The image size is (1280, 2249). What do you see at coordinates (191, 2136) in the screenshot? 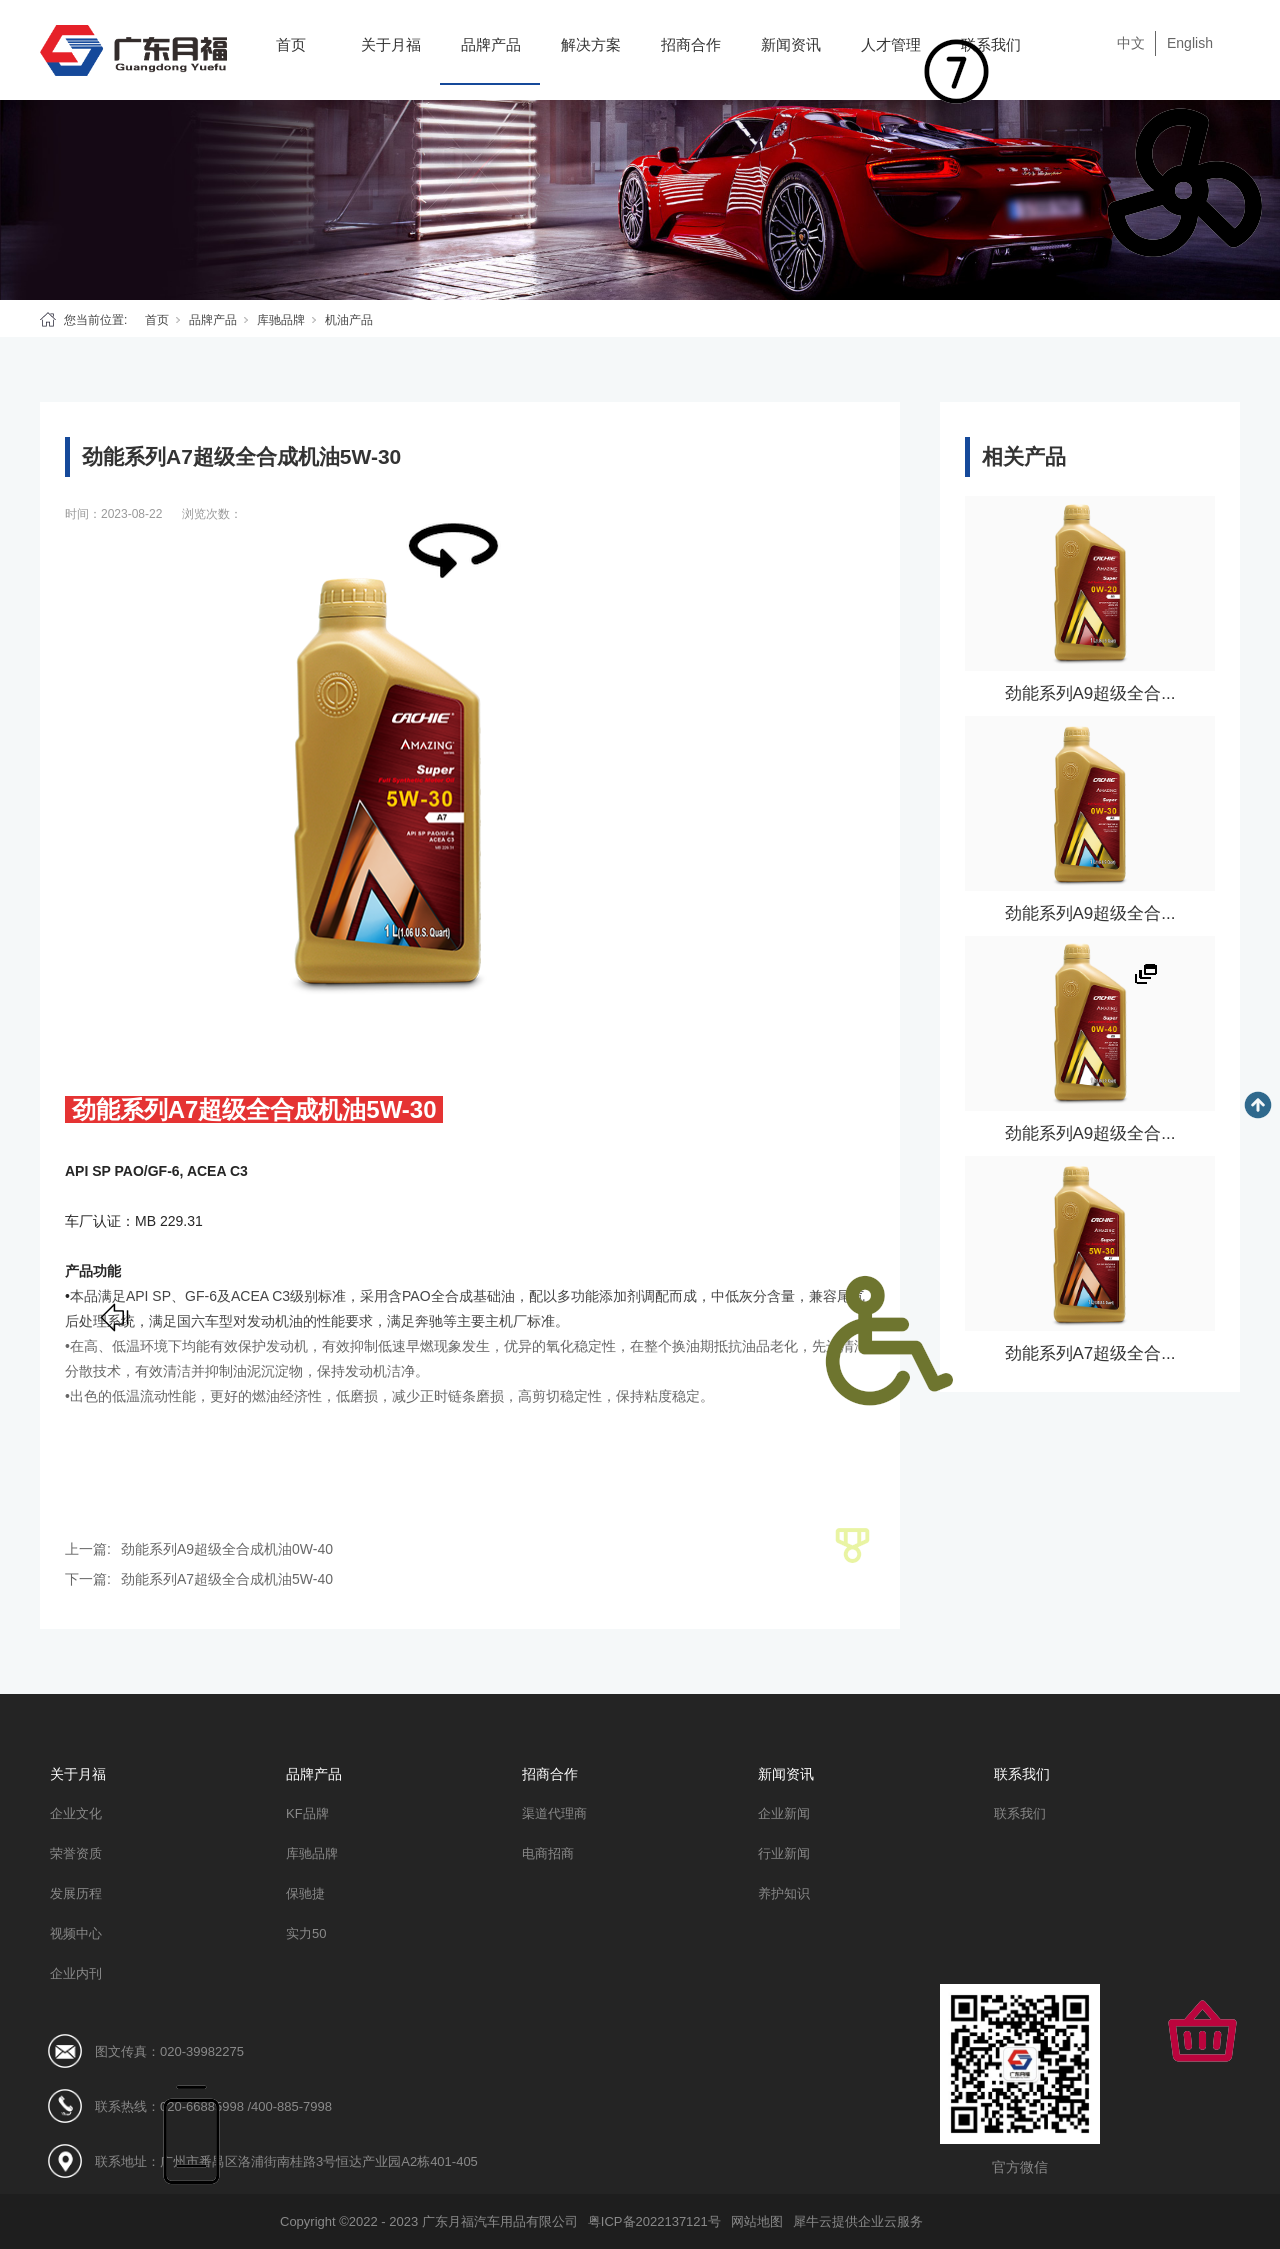
I see `indicates low battery status` at bounding box center [191, 2136].